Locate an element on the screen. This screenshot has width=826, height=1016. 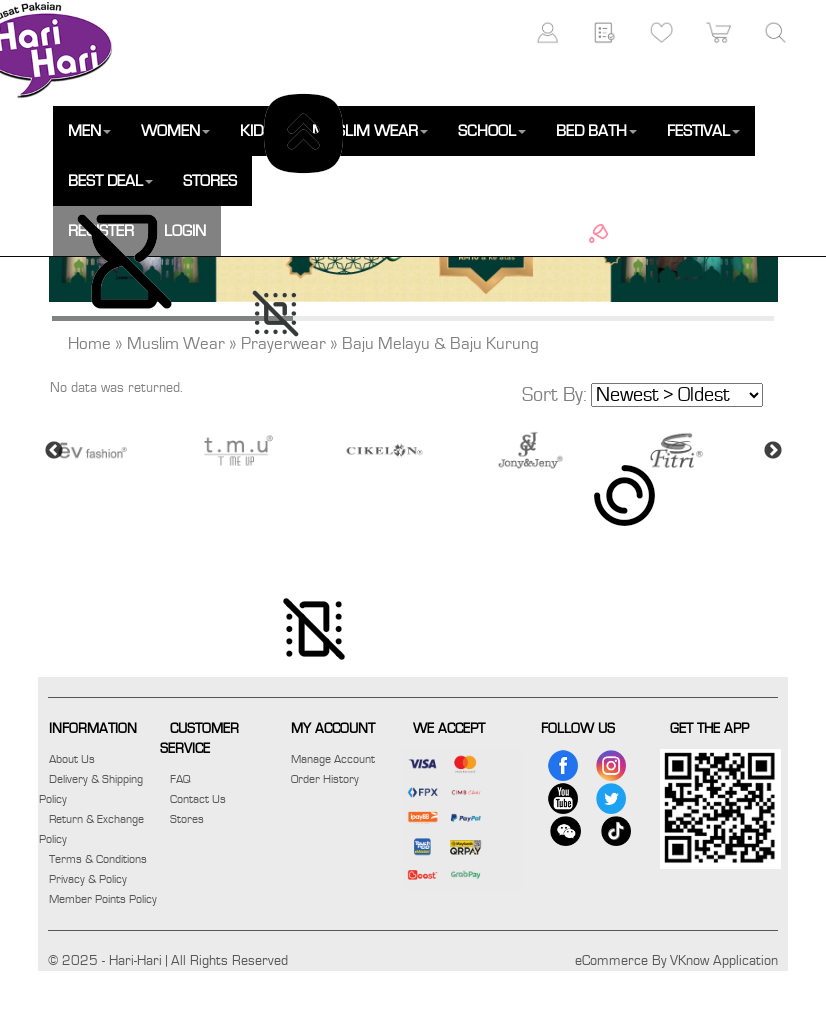
select a fill color is located at coordinates (598, 233).